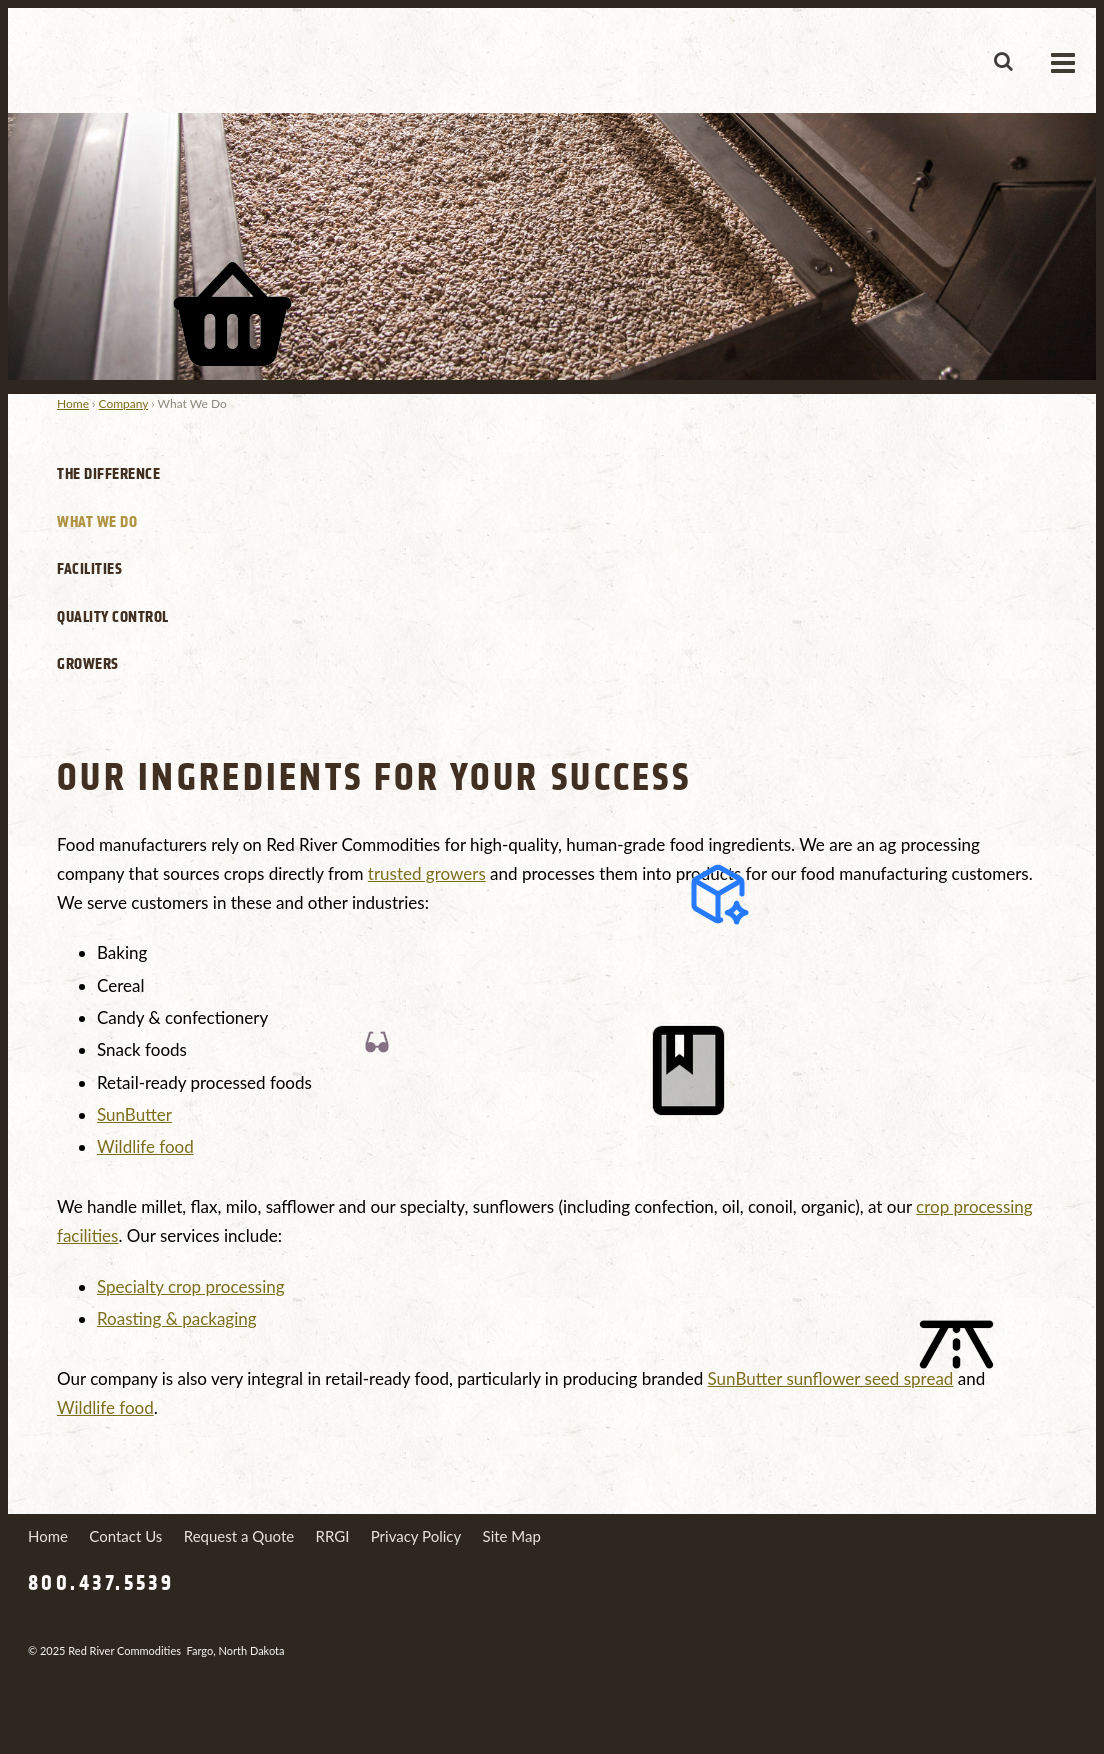 The width and height of the screenshot is (1104, 1754). What do you see at coordinates (956, 1344) in the screenshot?
I see `view upcoming route or journey` at bounding box center [956, 1344].